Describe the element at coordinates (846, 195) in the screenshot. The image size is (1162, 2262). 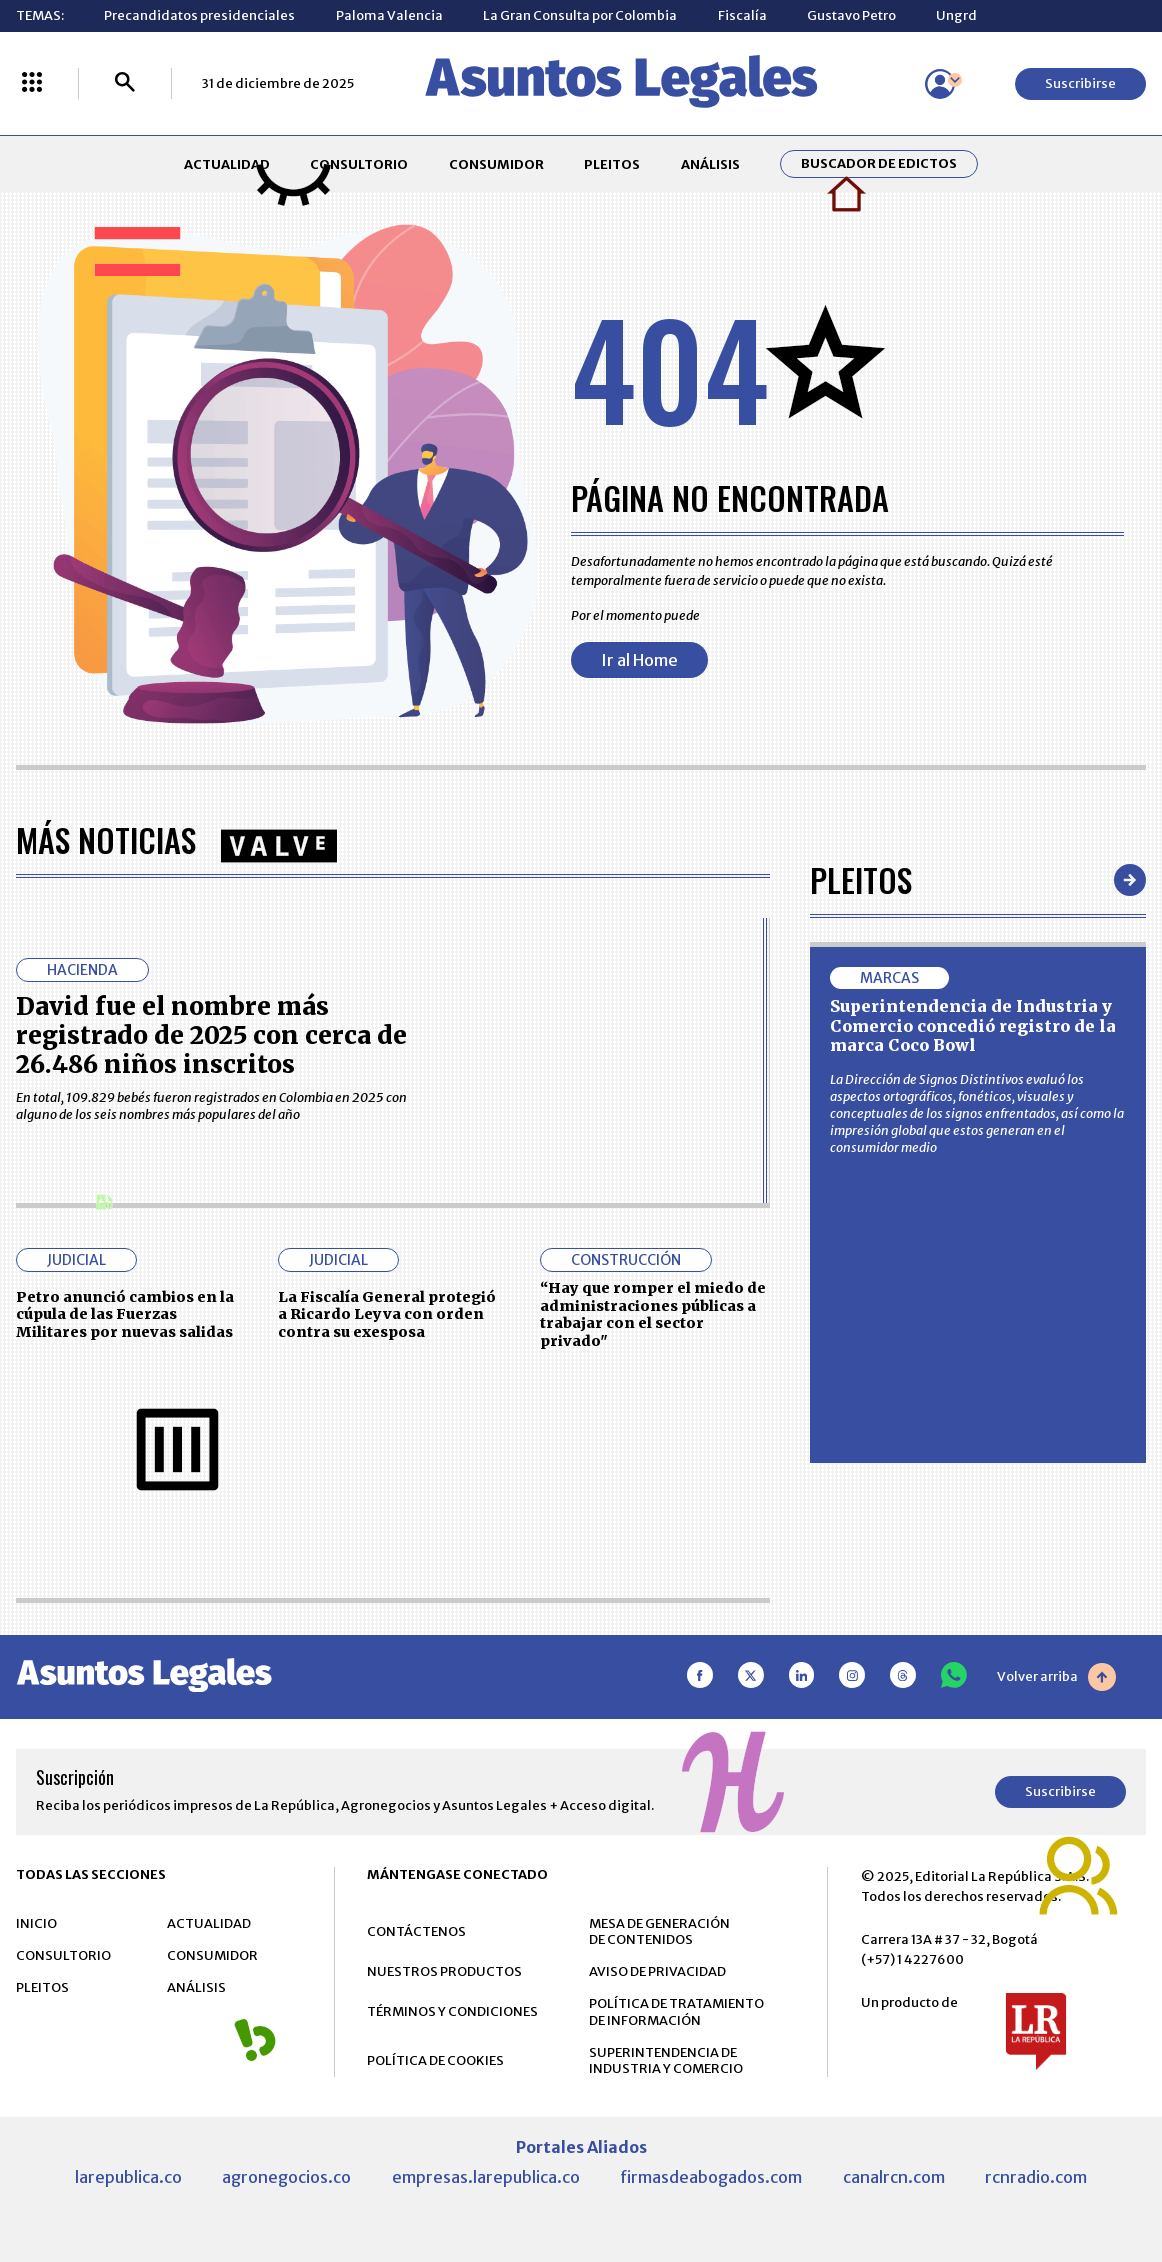
I see `navigate to home screen` at that location.